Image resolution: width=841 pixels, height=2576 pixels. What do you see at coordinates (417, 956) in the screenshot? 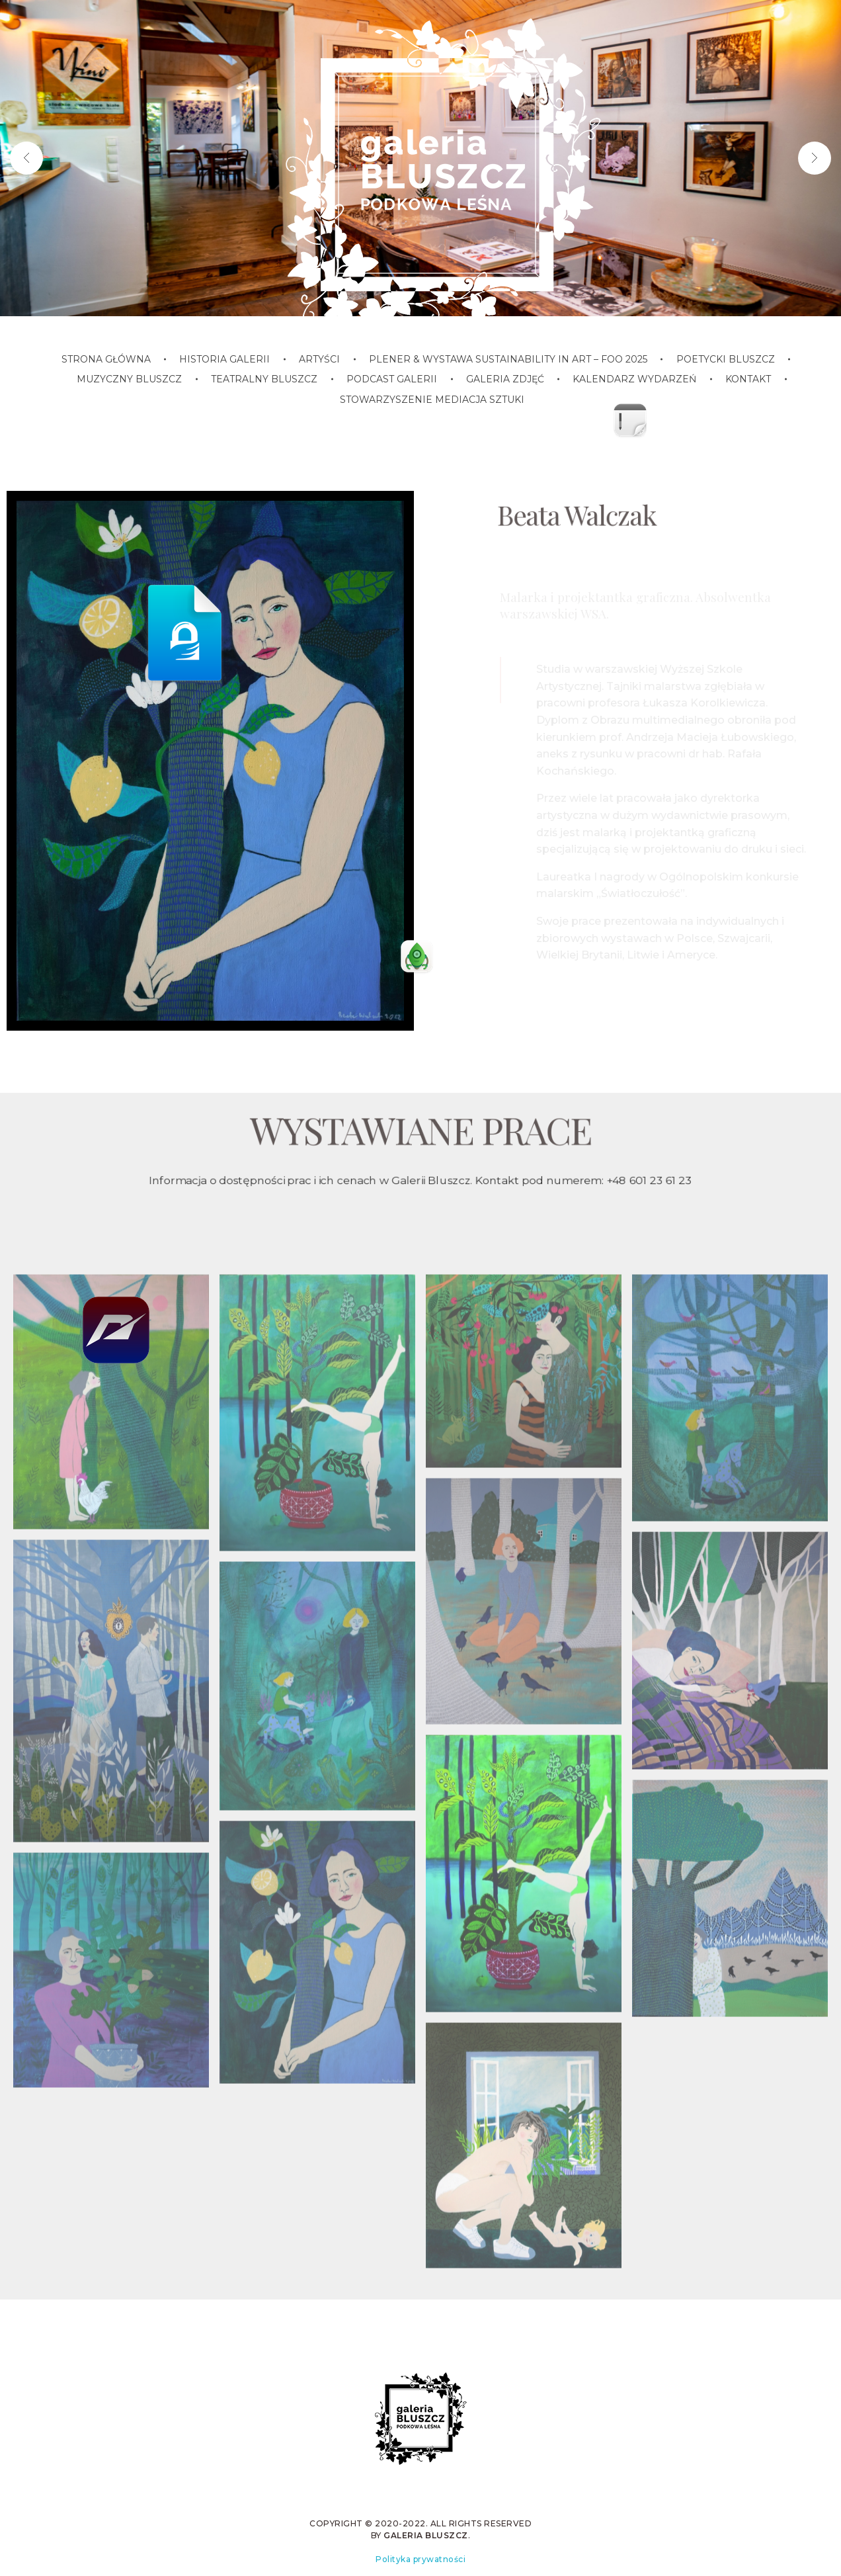
I see `open Robo 3T MongoDB database management app` at bounding box center [417, 956].